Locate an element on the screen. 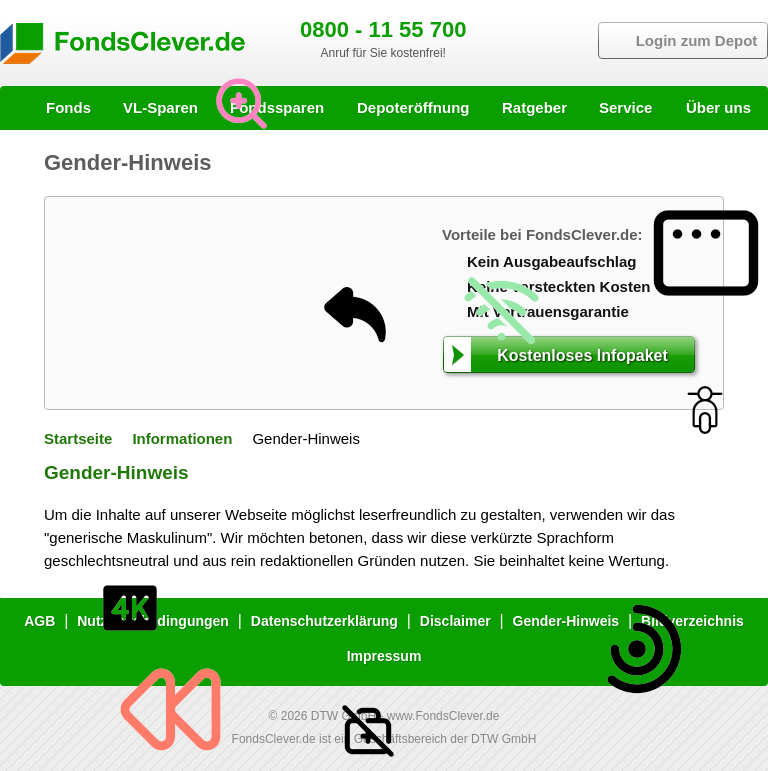 Image resolution: width=768 pixels, height=771 pixels. rewind or skip backward in media playback is located at coordinates (170, 709).